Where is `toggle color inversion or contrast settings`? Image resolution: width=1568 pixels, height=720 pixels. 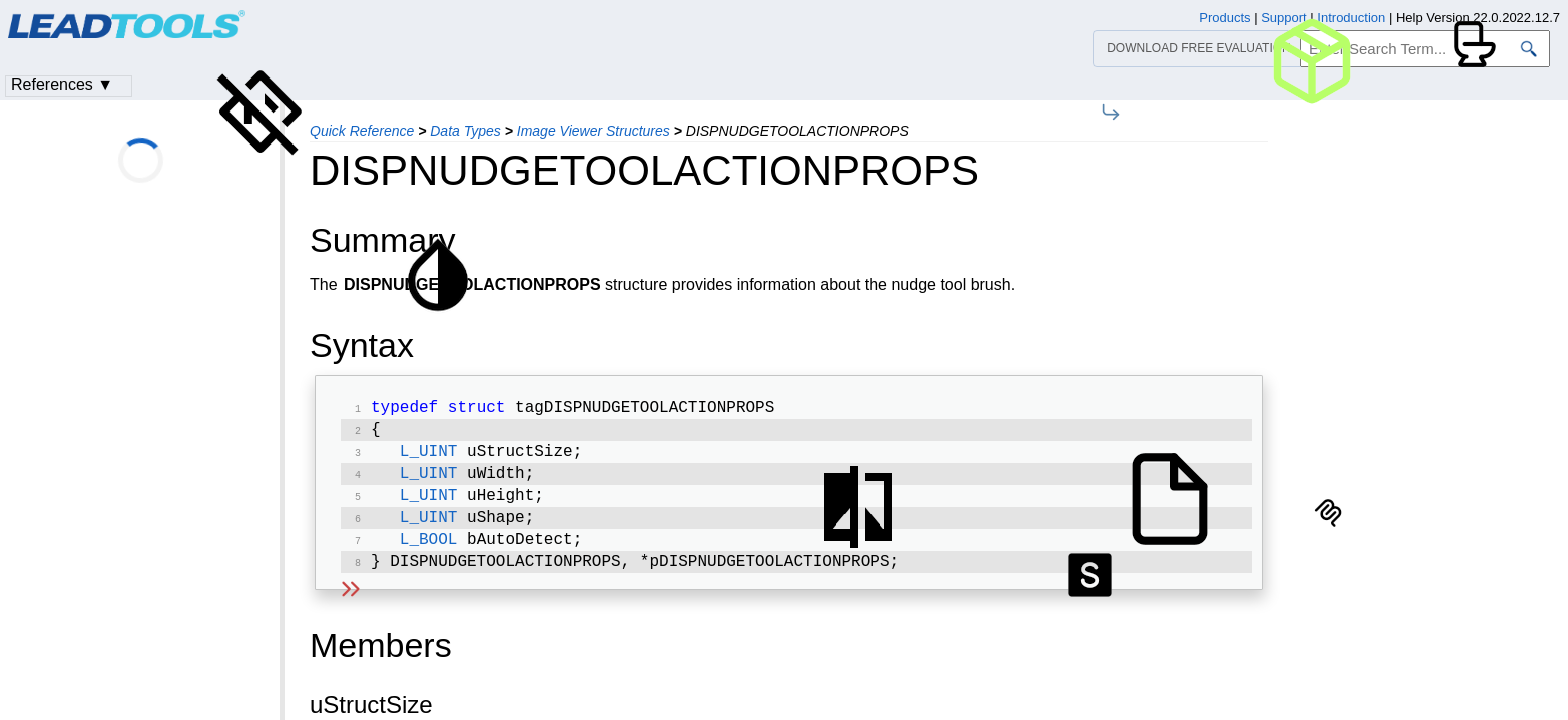 toggle color inversion or contrast settings is located at coordinates (438, 275).